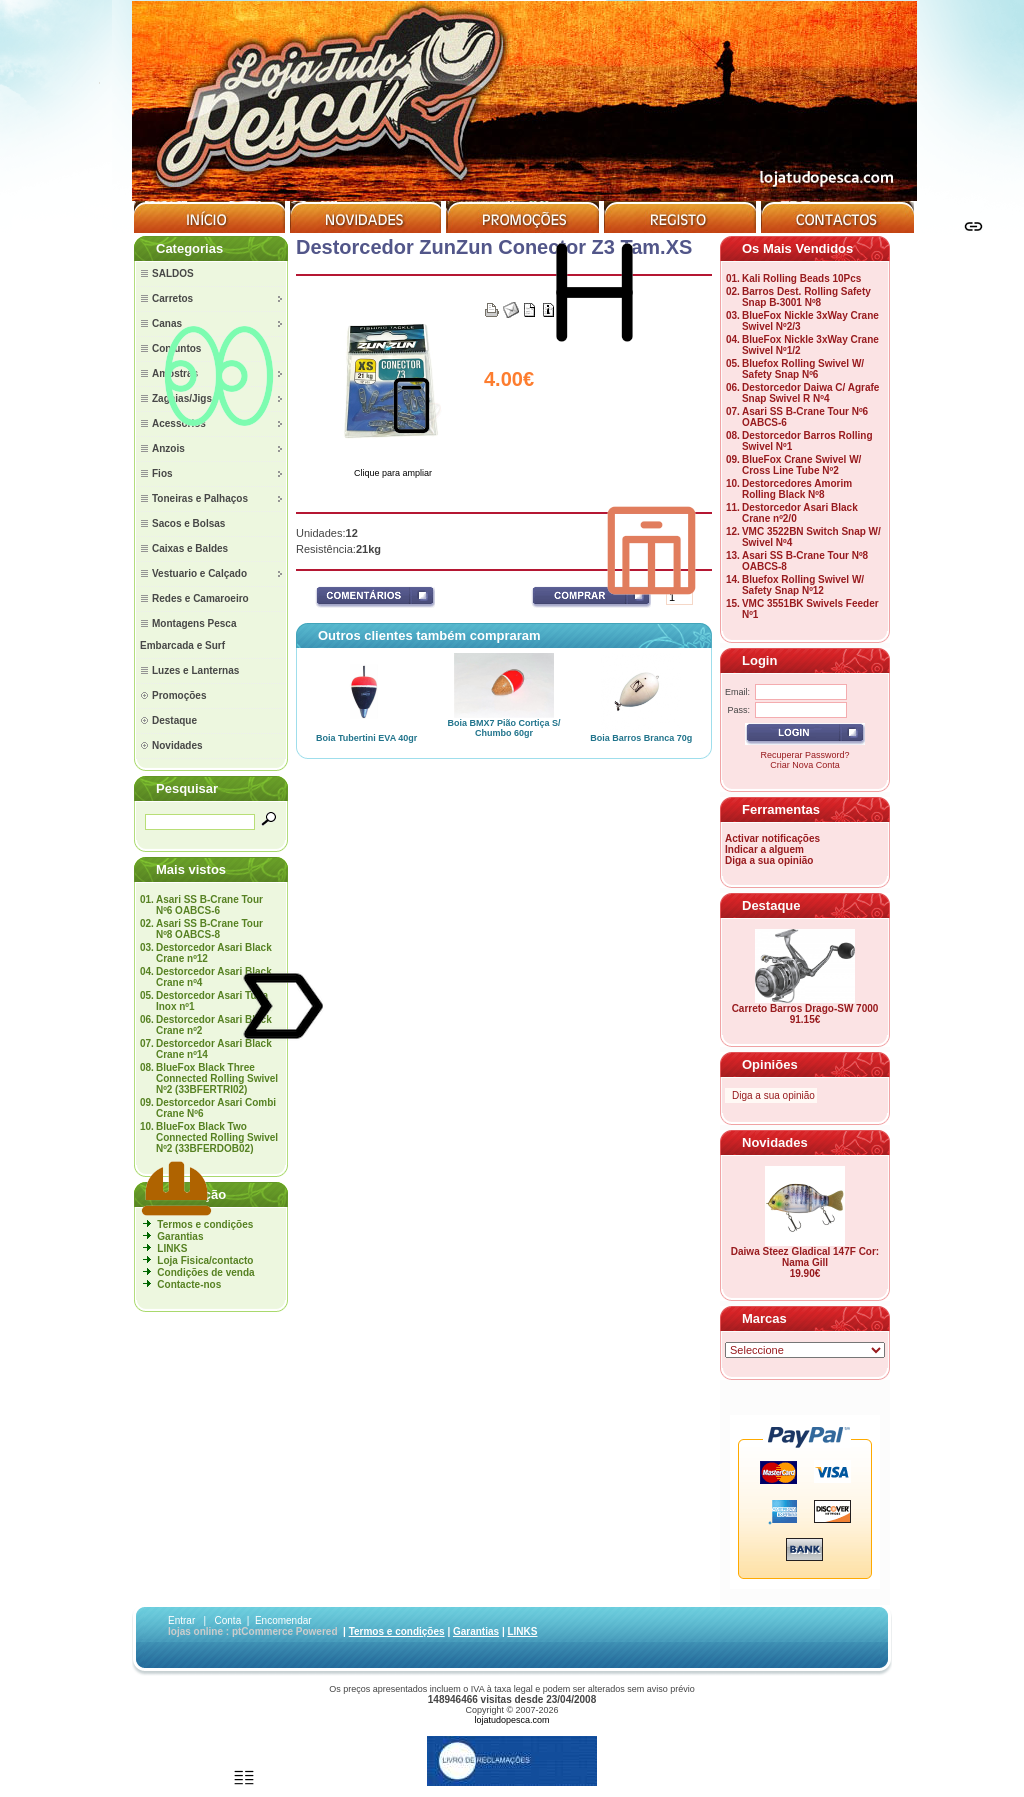 This screenshot has height=1797, width=1024. What do you see at coordinates (244, 1778) in the screenshot?
I see `switch to multi-column text layout` at bounding box center [244, 1778].